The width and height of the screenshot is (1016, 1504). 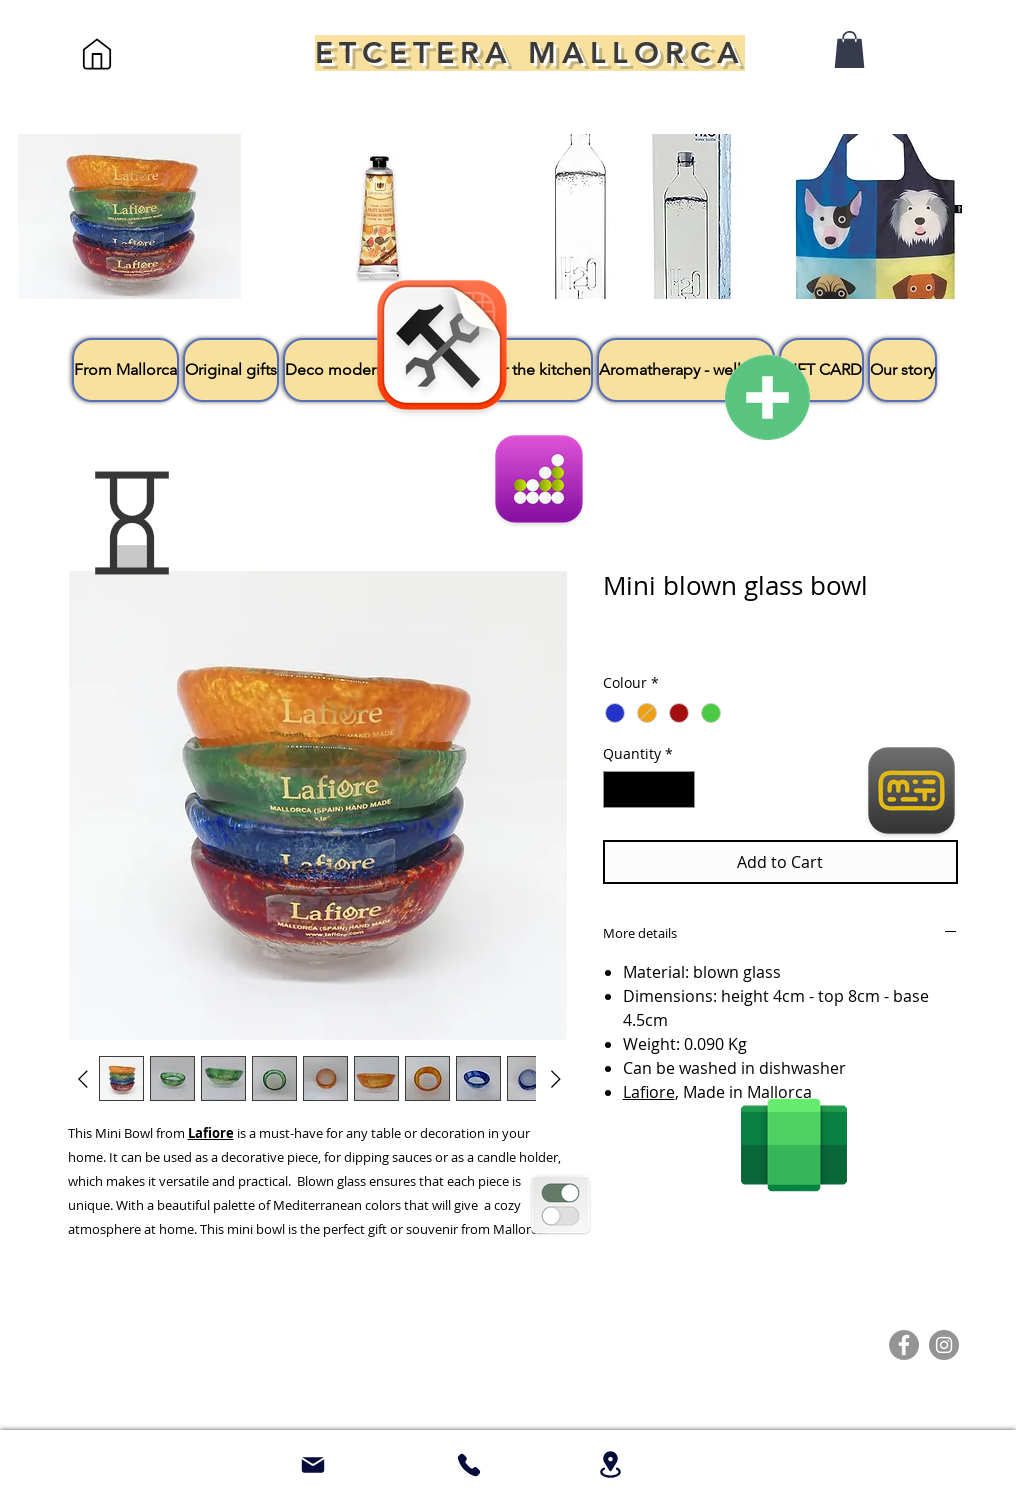 I want to click on countdown timer or time remaining indicator, so click(x=132, y=523).